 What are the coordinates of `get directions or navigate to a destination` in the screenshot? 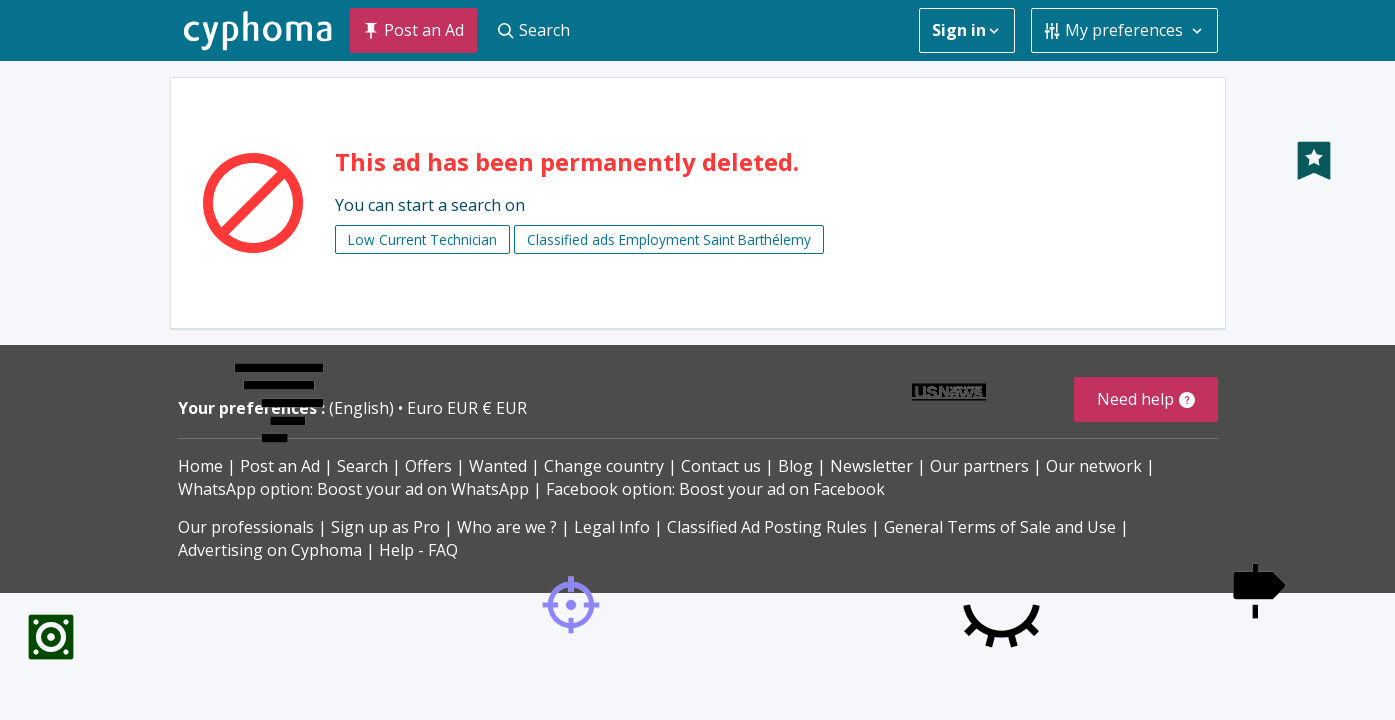 It's located at (1258, 591).